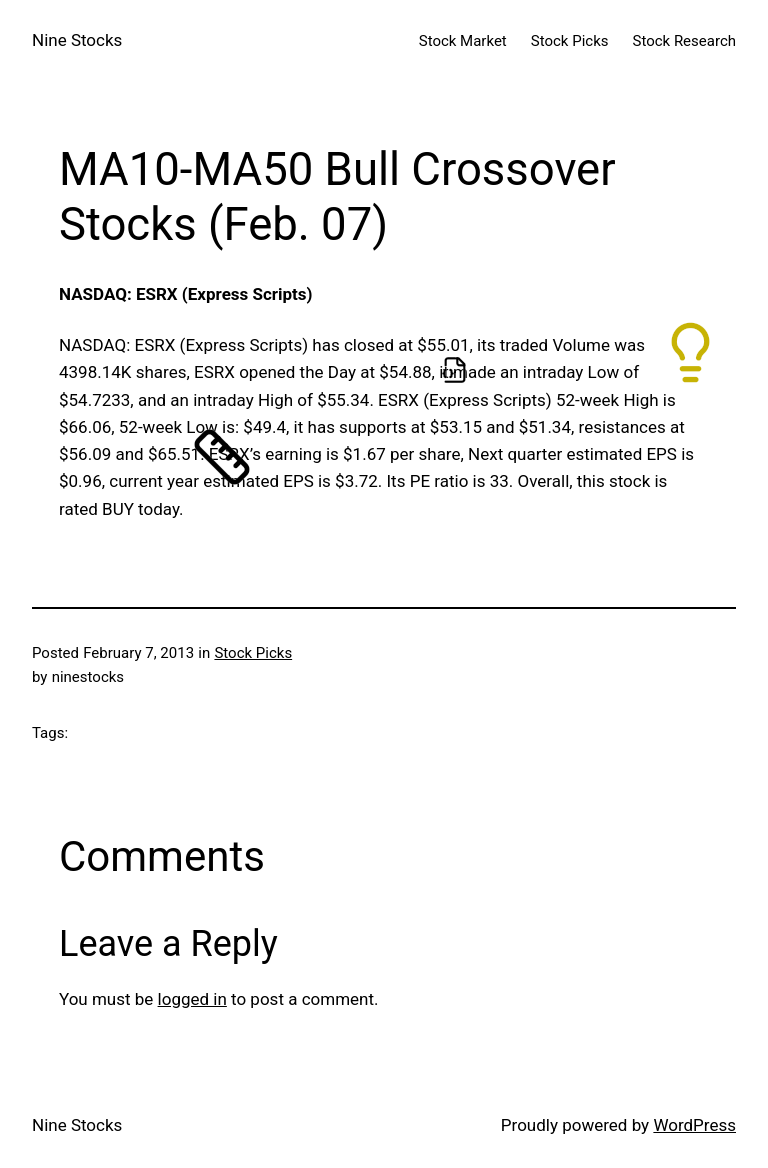 This screenshot has width=768, height=1168. What do you see at coordinates (222, 457) in the screenshot?
I see `access measurement tools` at bounding box center [222, 457].